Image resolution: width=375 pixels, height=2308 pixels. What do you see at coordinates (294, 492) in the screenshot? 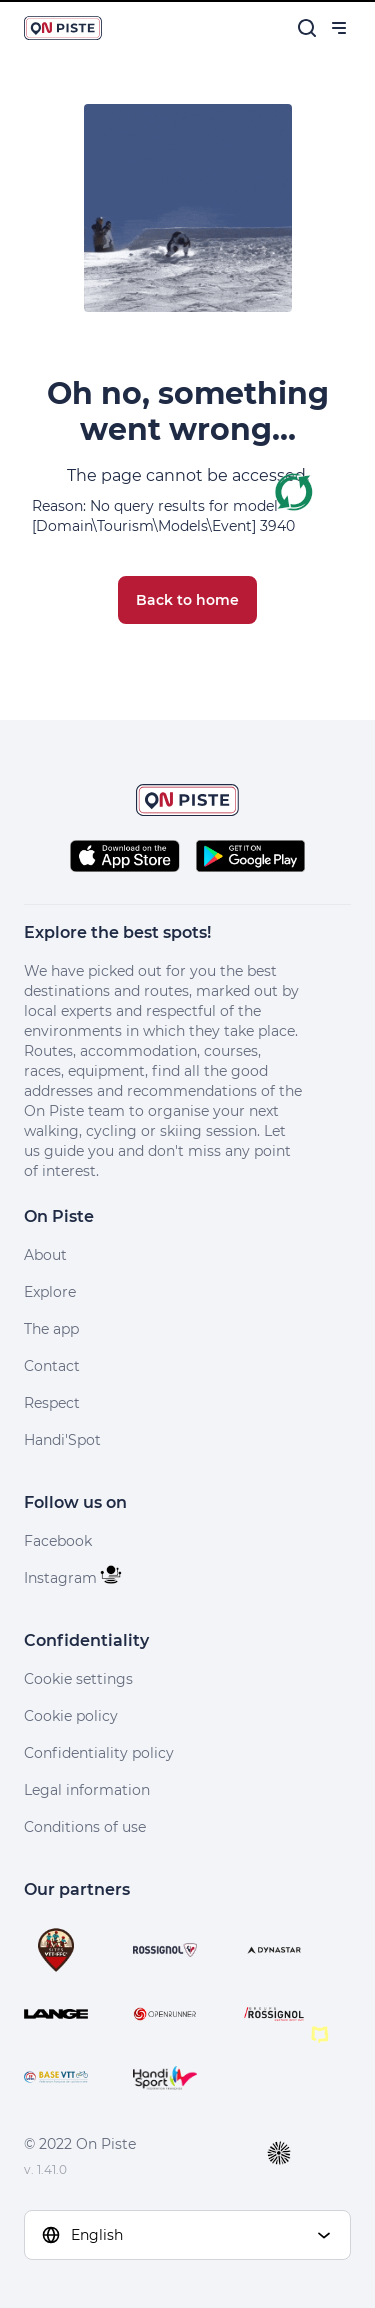
I see `refresh or reload content` at bounding box center [294, 492].